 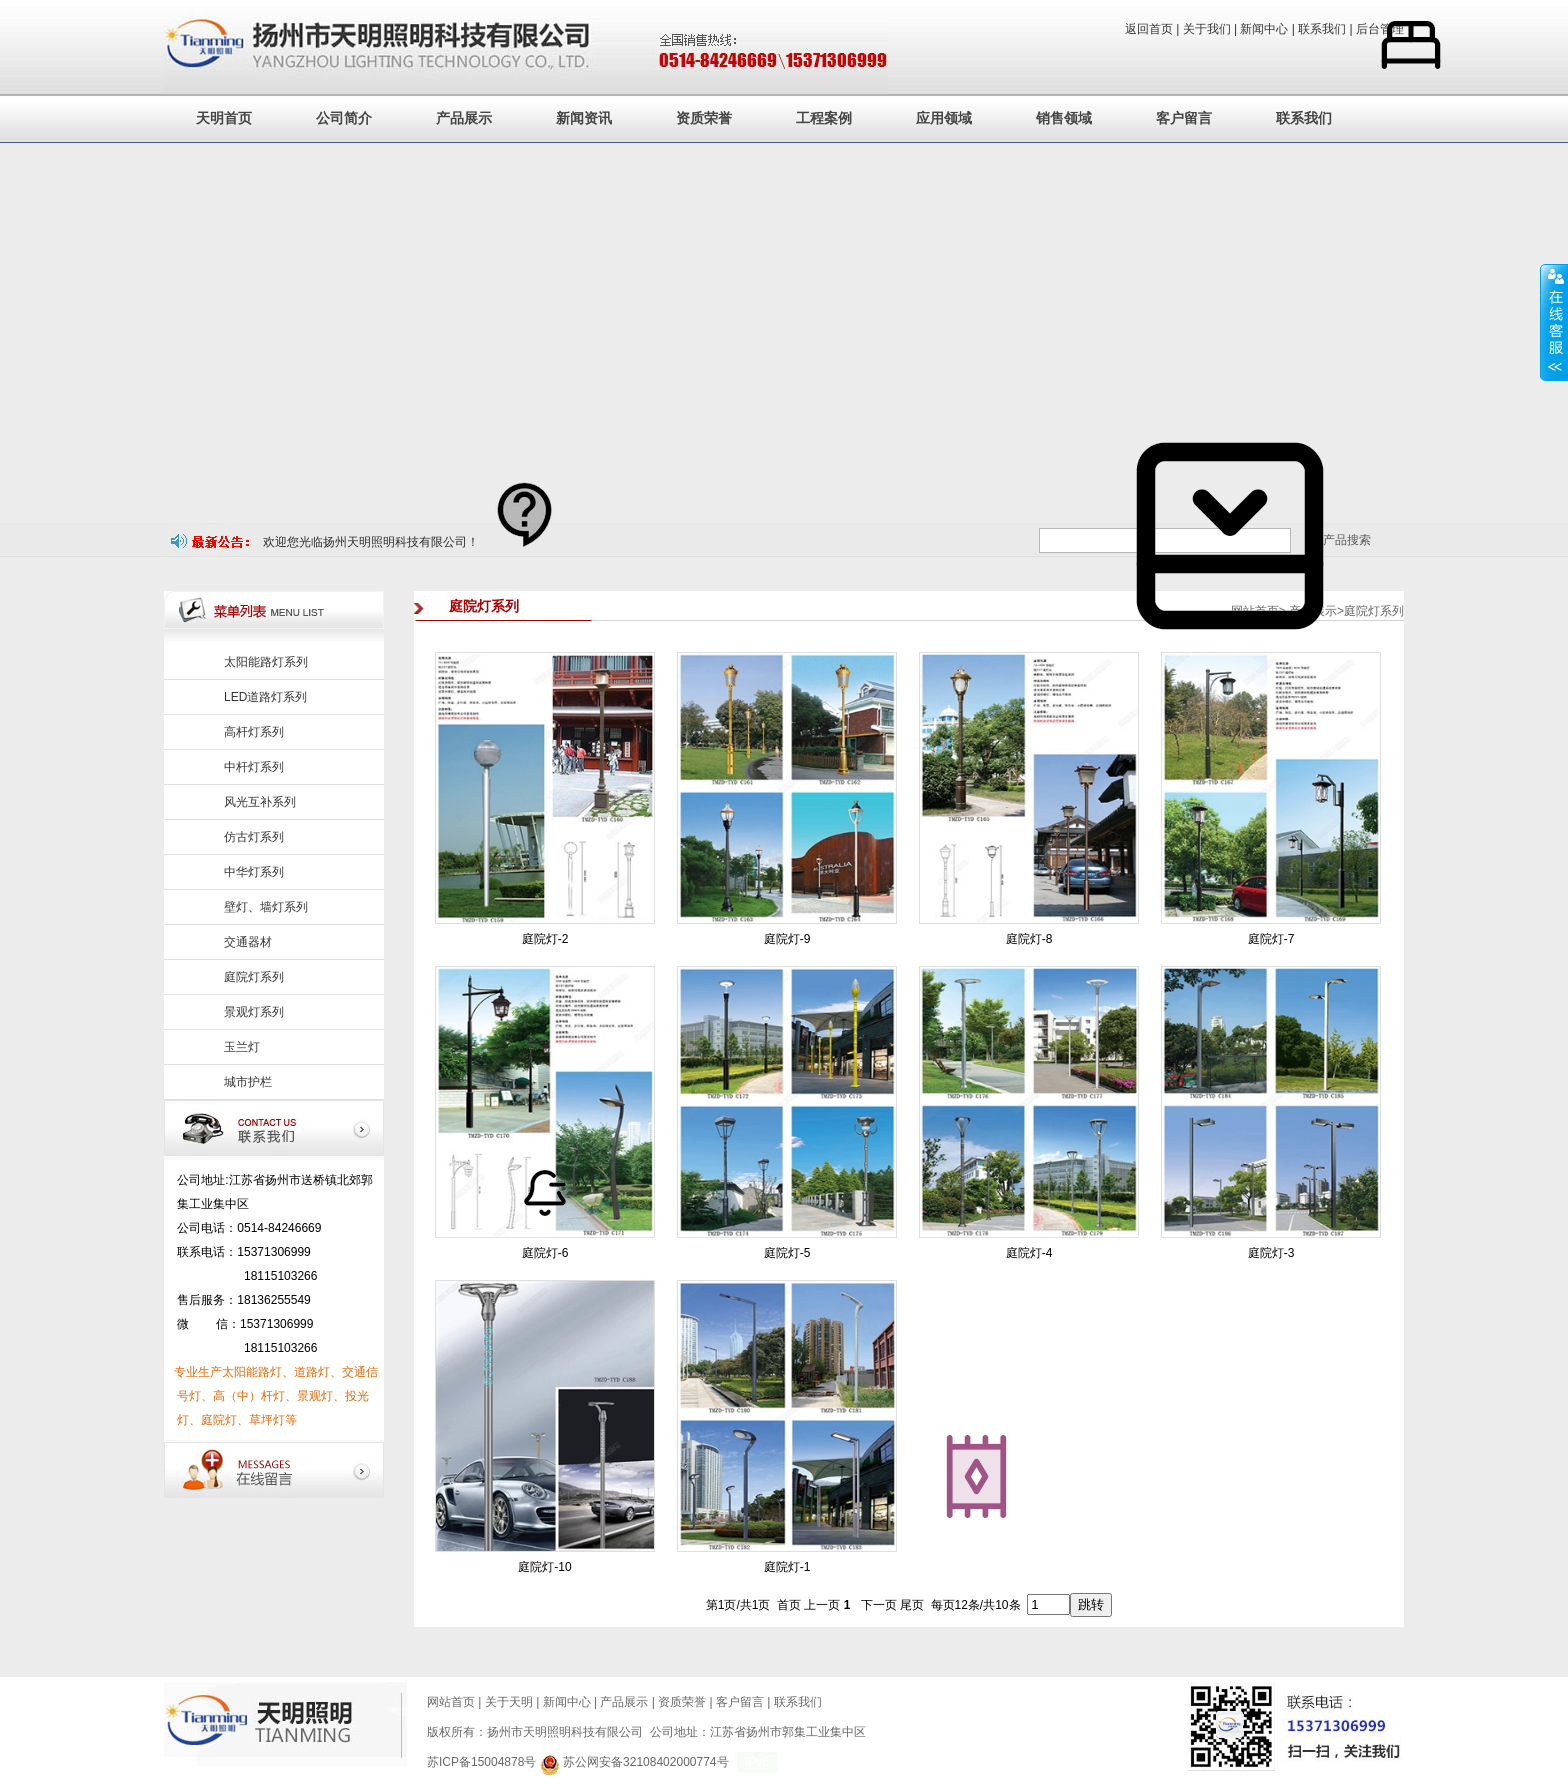 What do you see at coordinates (1230, 536) in the screenshot?
I see `collapse bottom panel` at bounding box center [1230, 536].